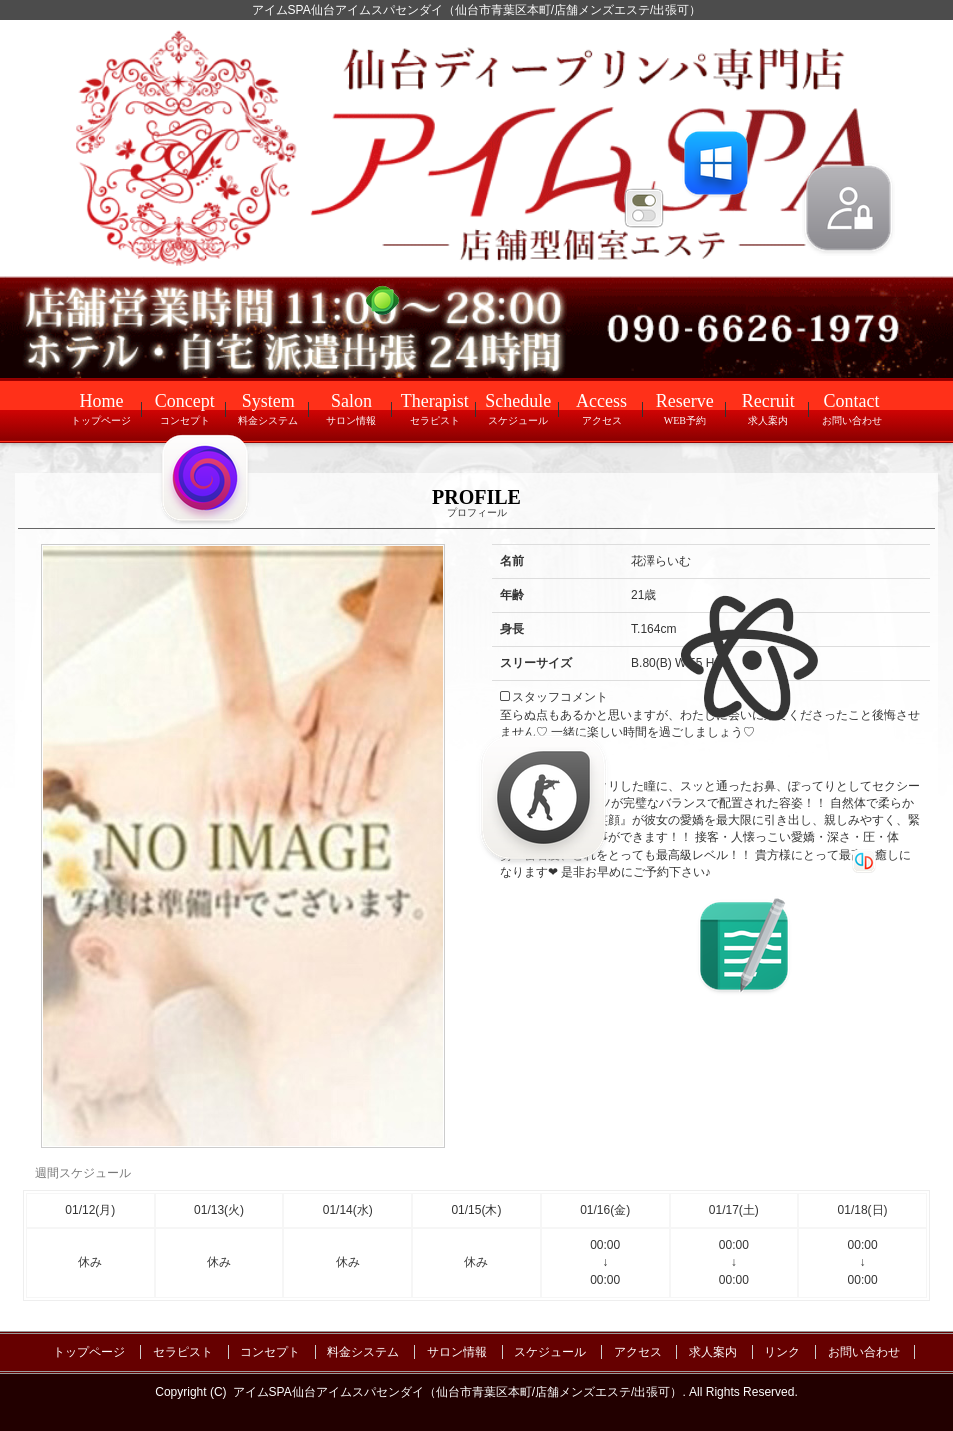  What do you see at coordinates (644, 208) in the screenshot?
I see `open unity tweak tool settings` at bounding box center [644, 208].